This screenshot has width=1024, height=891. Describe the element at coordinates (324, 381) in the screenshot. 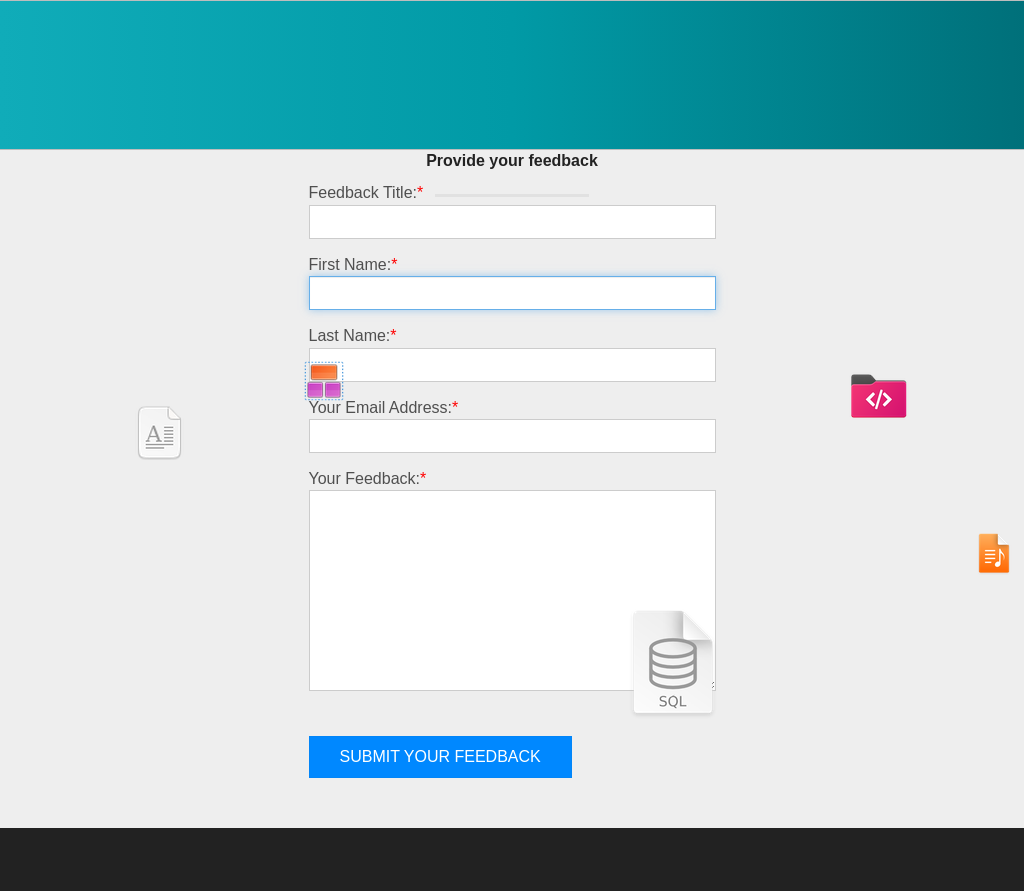

I see `select all items in the current view` at that location.